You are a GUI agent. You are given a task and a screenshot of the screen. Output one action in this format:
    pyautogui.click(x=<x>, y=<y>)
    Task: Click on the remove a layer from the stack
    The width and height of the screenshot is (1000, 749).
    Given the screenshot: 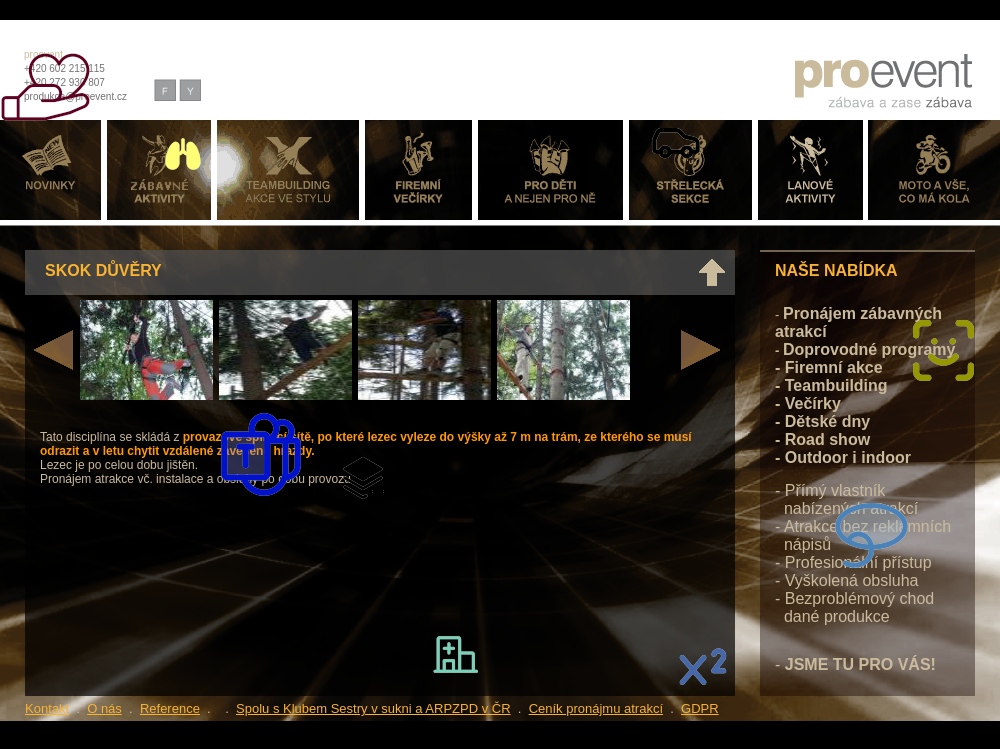 What is the action you would take?
    pyautogui.click(x=363, y=478)
    